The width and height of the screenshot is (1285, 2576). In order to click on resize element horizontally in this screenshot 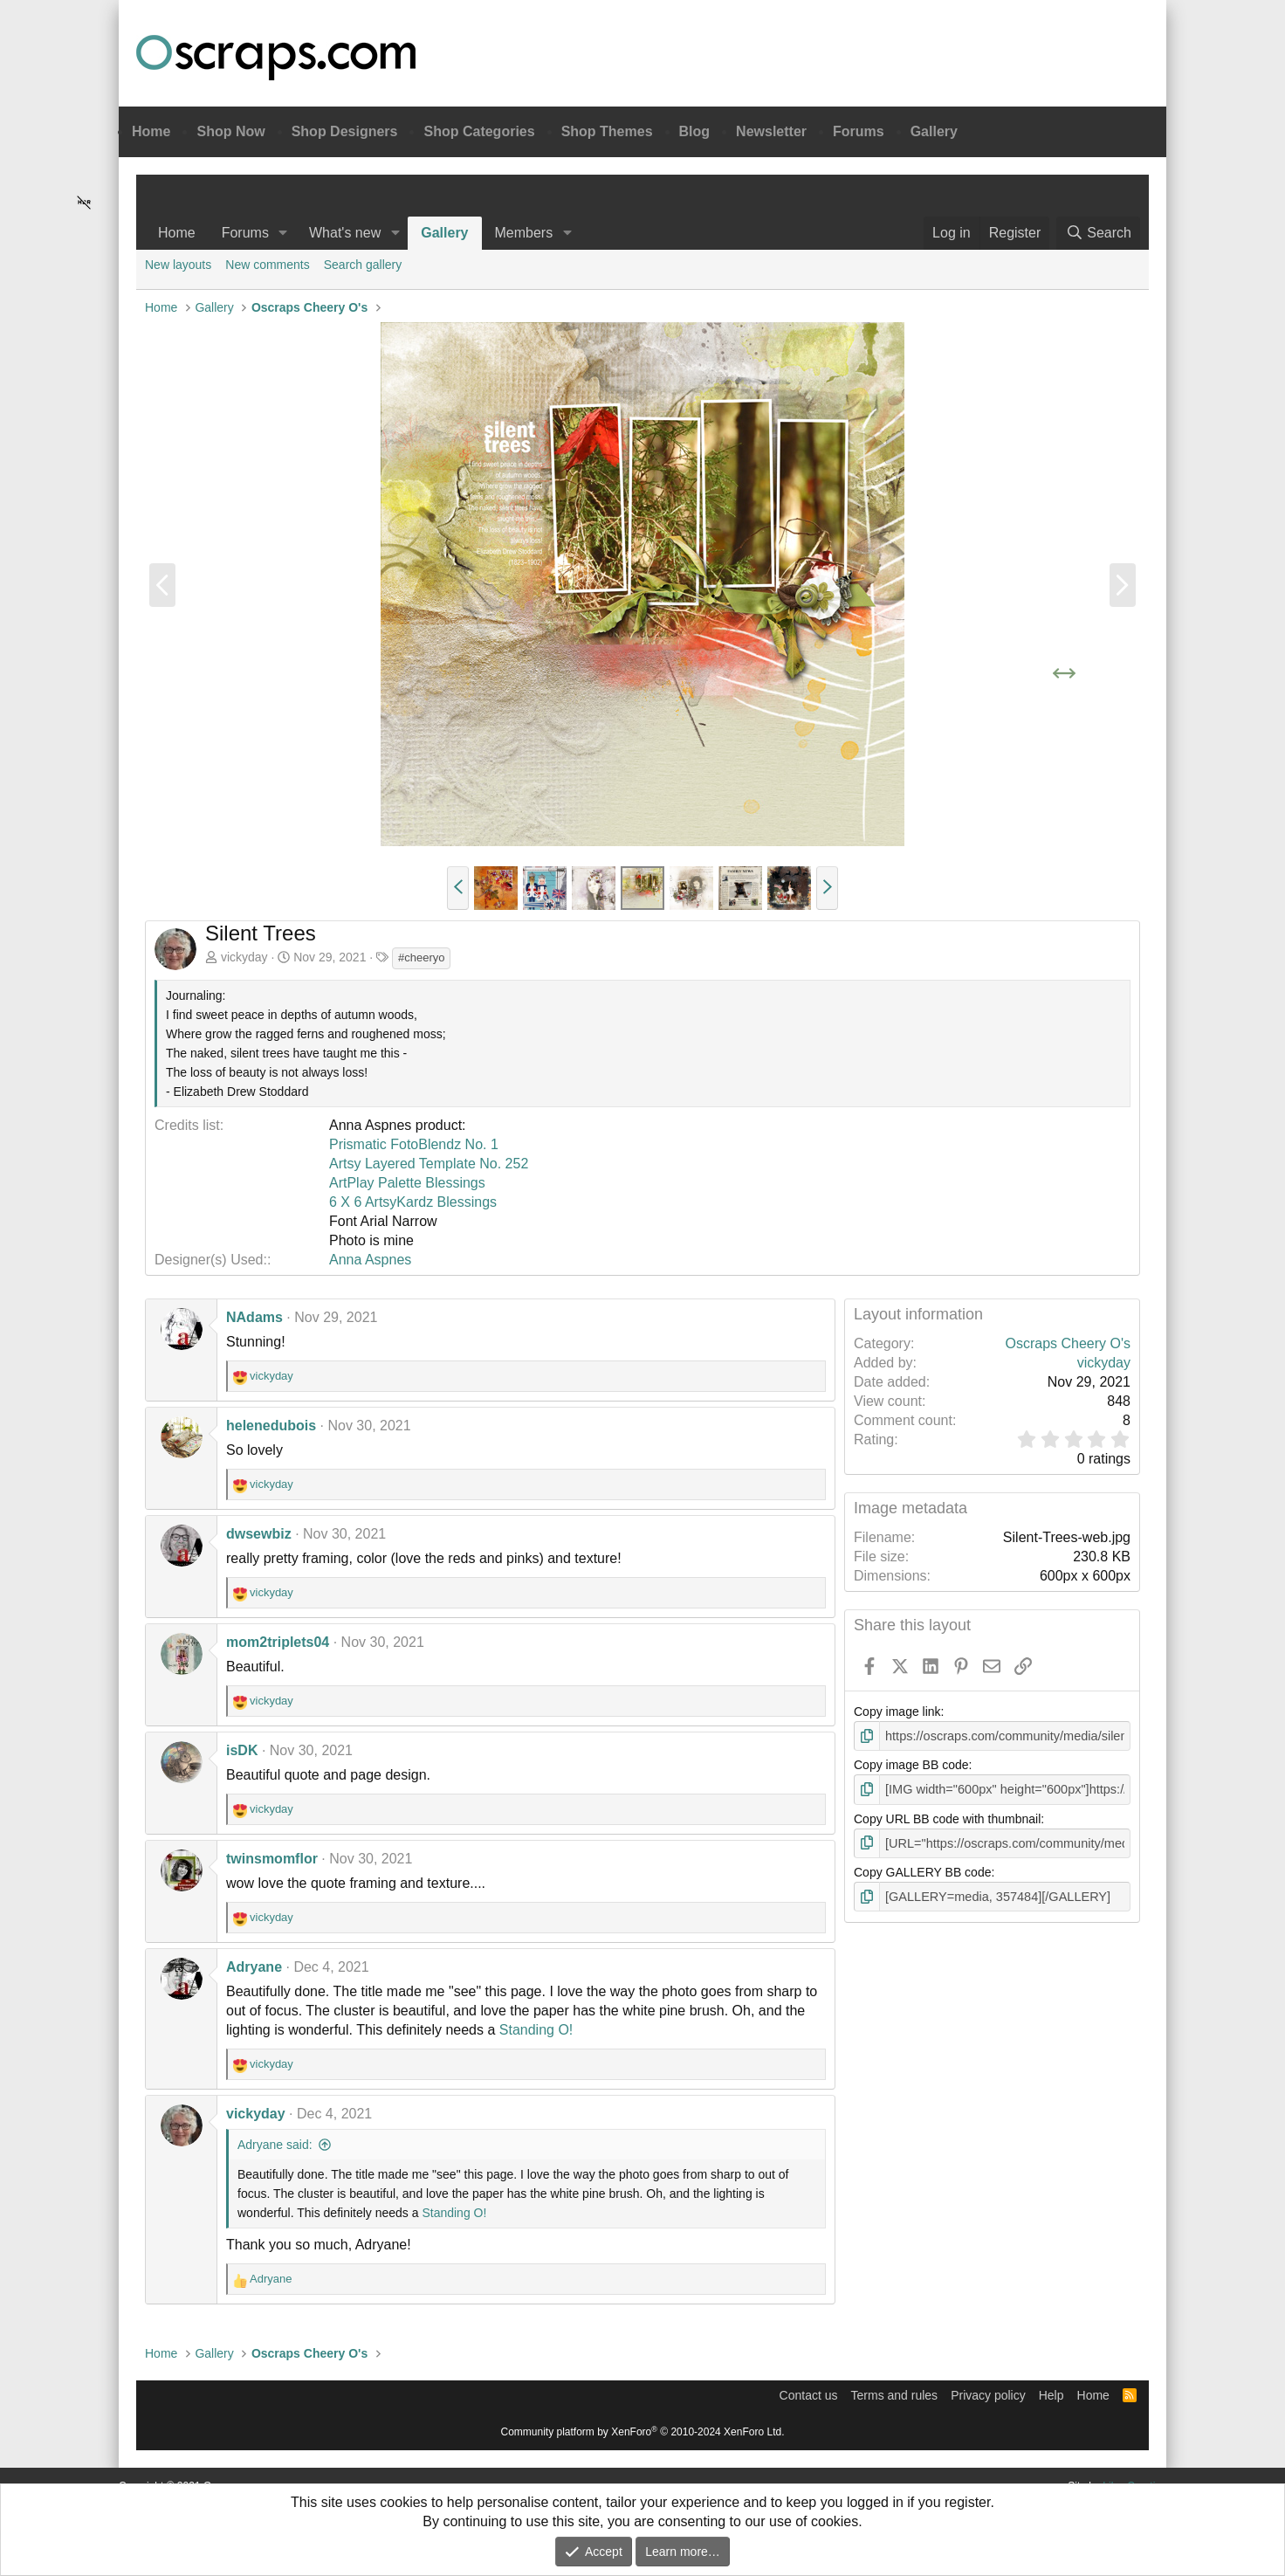, I will do `click(1064, 673)`.